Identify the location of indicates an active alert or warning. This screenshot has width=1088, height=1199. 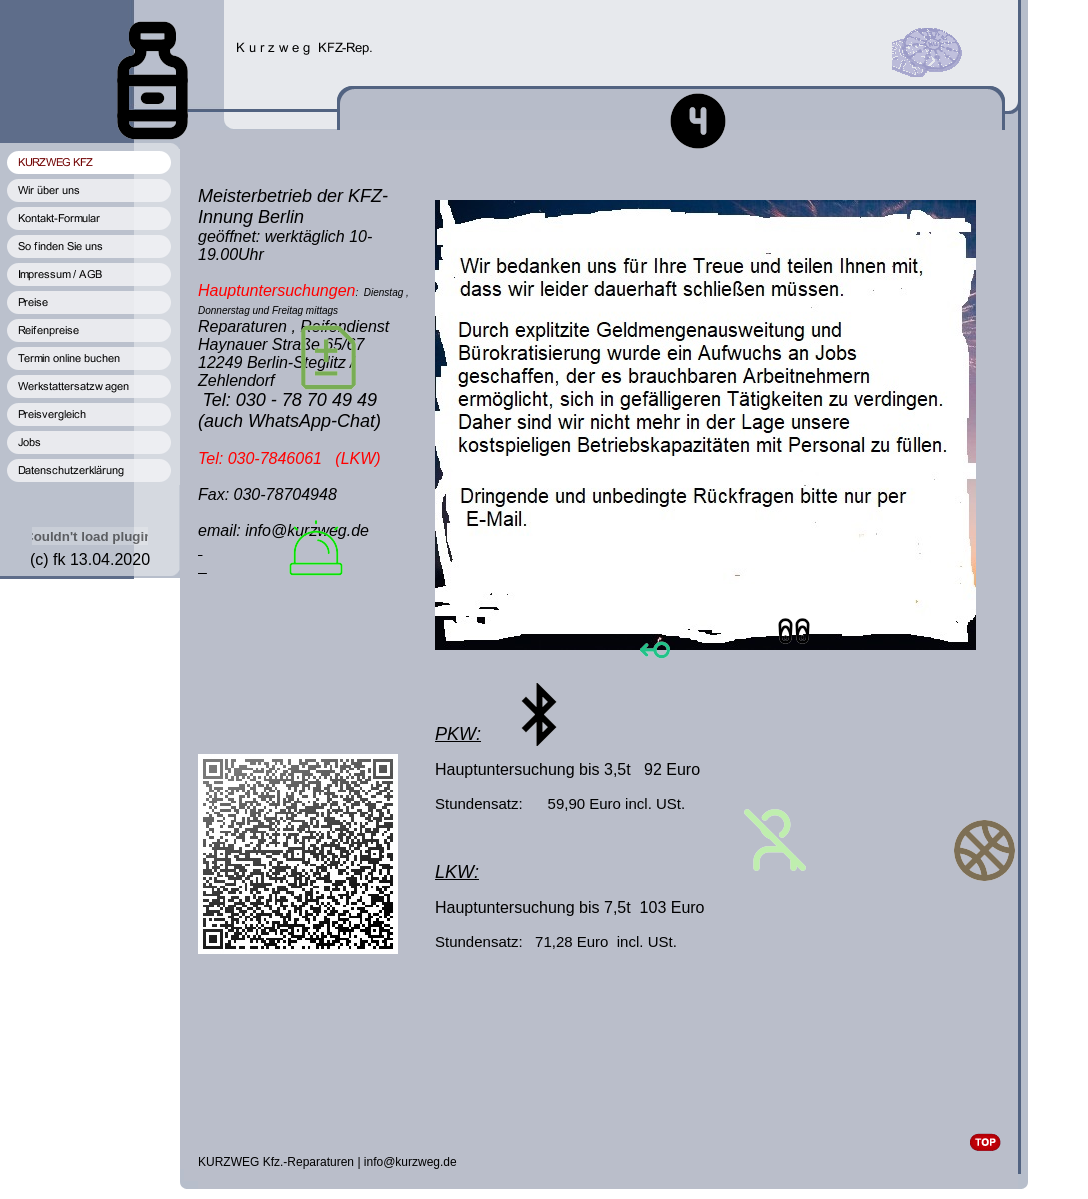
(316, 553).